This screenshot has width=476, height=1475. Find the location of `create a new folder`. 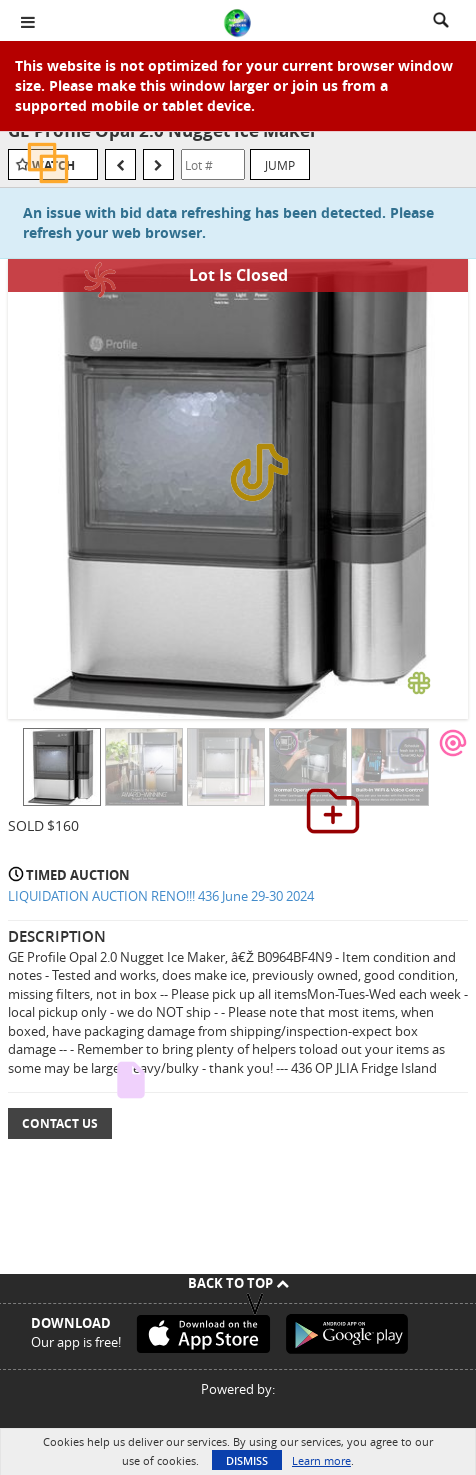

create a new folder is located at coordinates (333, 811).